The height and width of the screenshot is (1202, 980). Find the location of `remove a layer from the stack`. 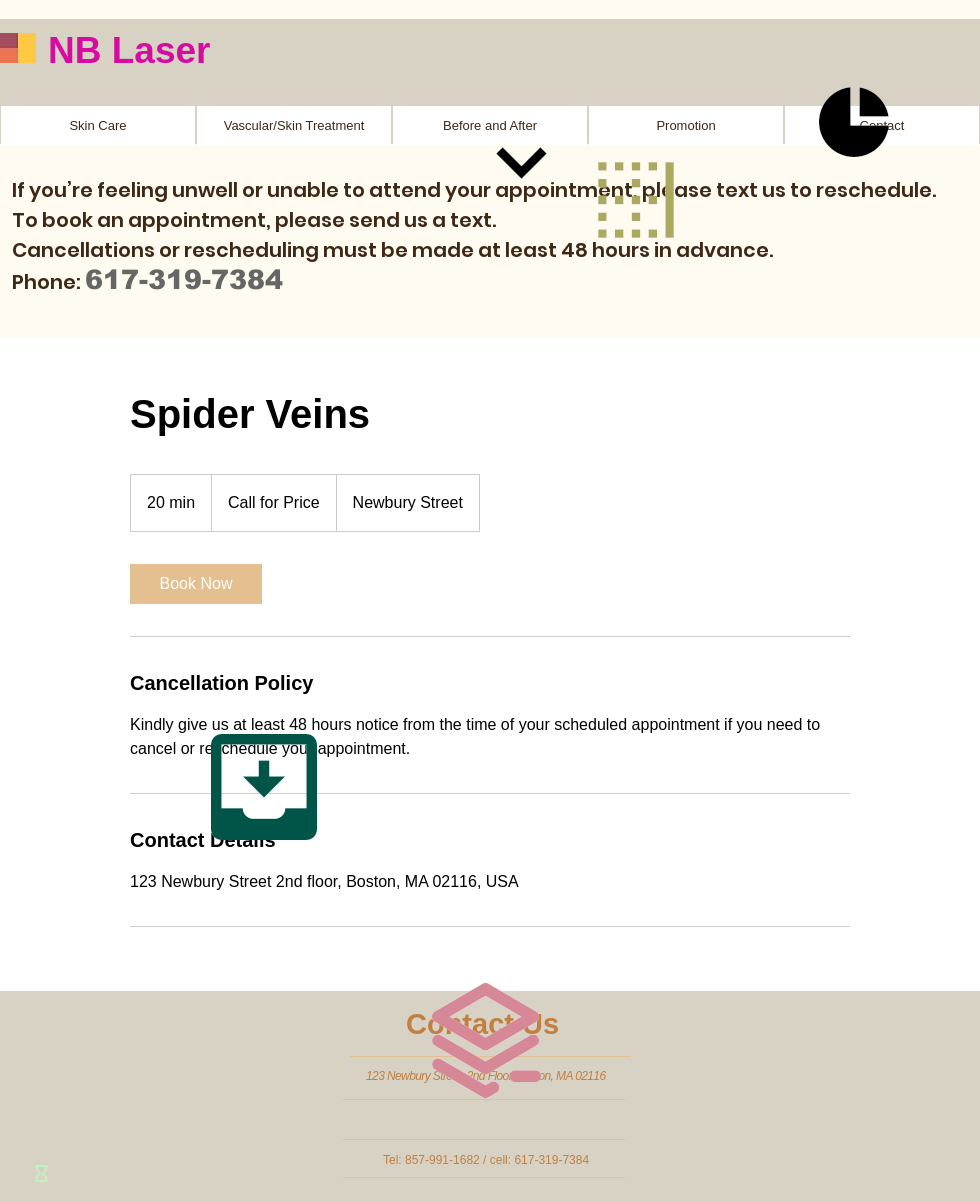

remove a layer from the stack is located at coordinates (485, 1040).